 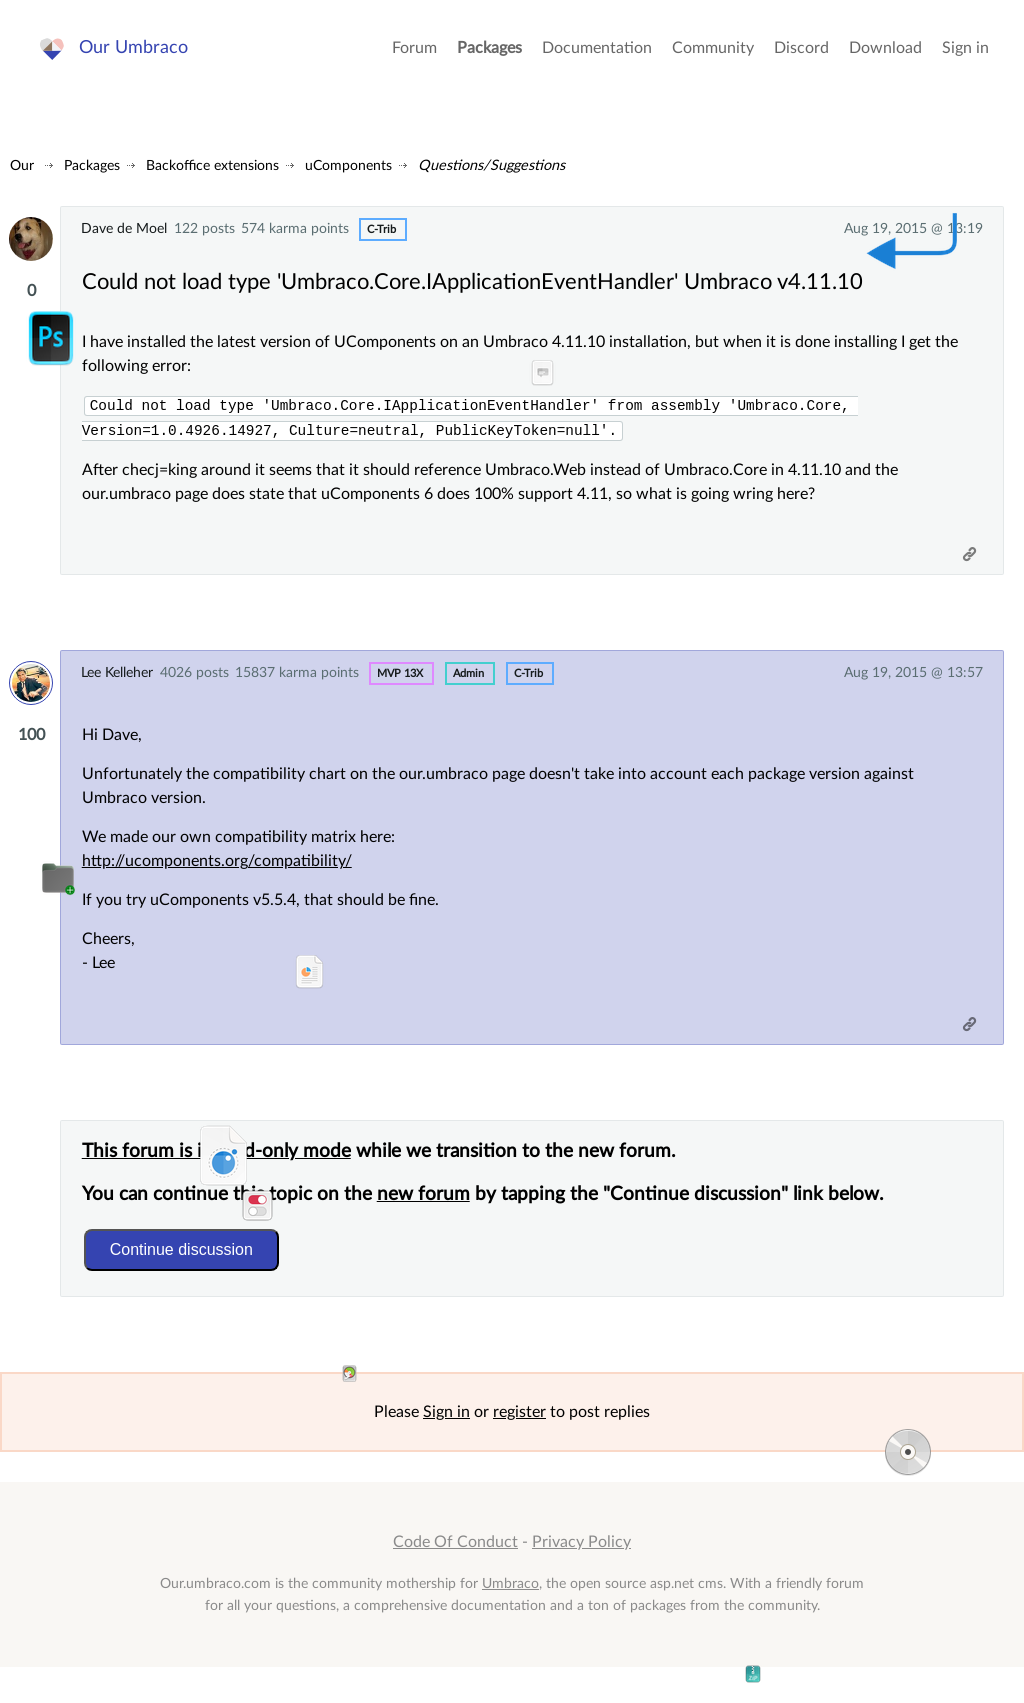 What do you see at coordinates (910, 240) in the screenshot?
I see `reply to an email message` at bounding box center [910, 240].